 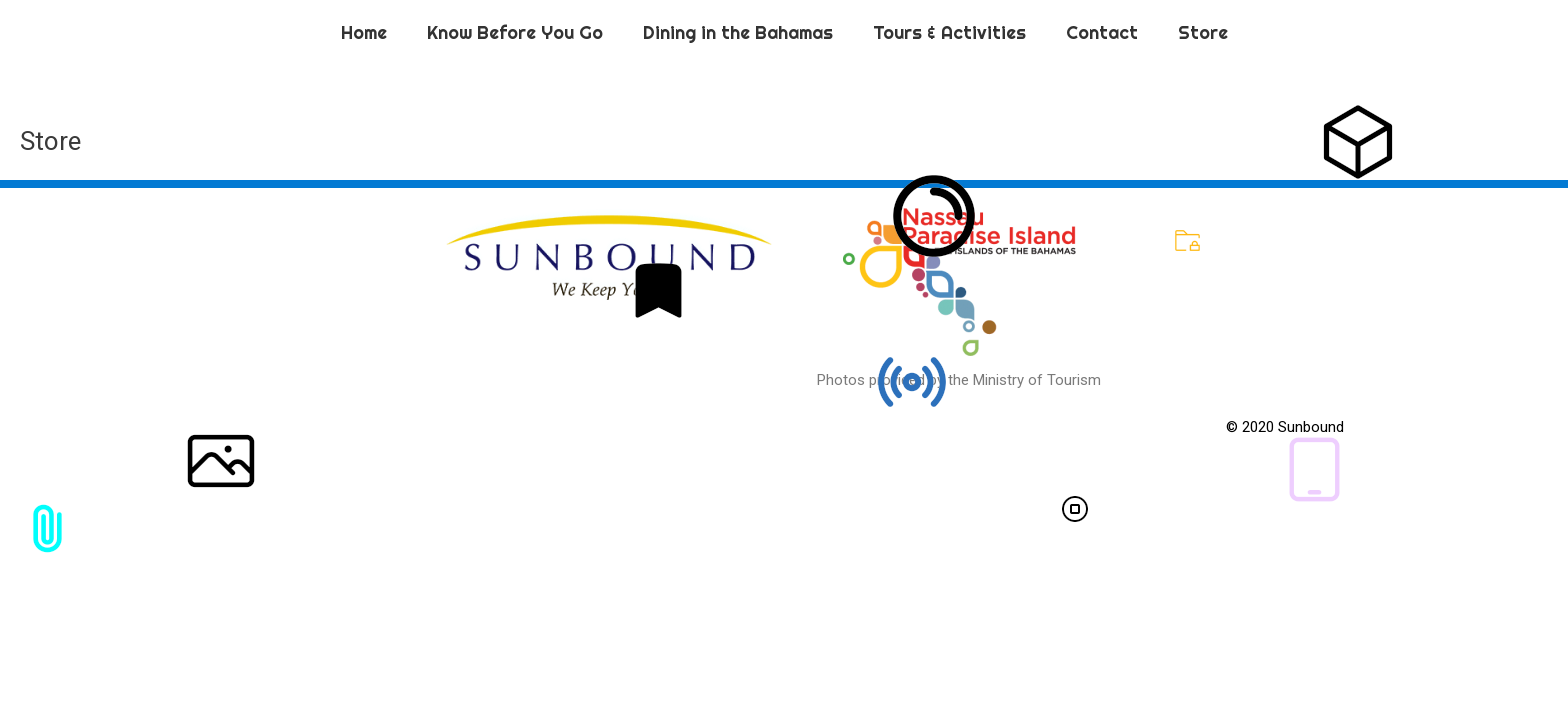 I want to click on access radio or audio streaming, so click(x=912, y=382).